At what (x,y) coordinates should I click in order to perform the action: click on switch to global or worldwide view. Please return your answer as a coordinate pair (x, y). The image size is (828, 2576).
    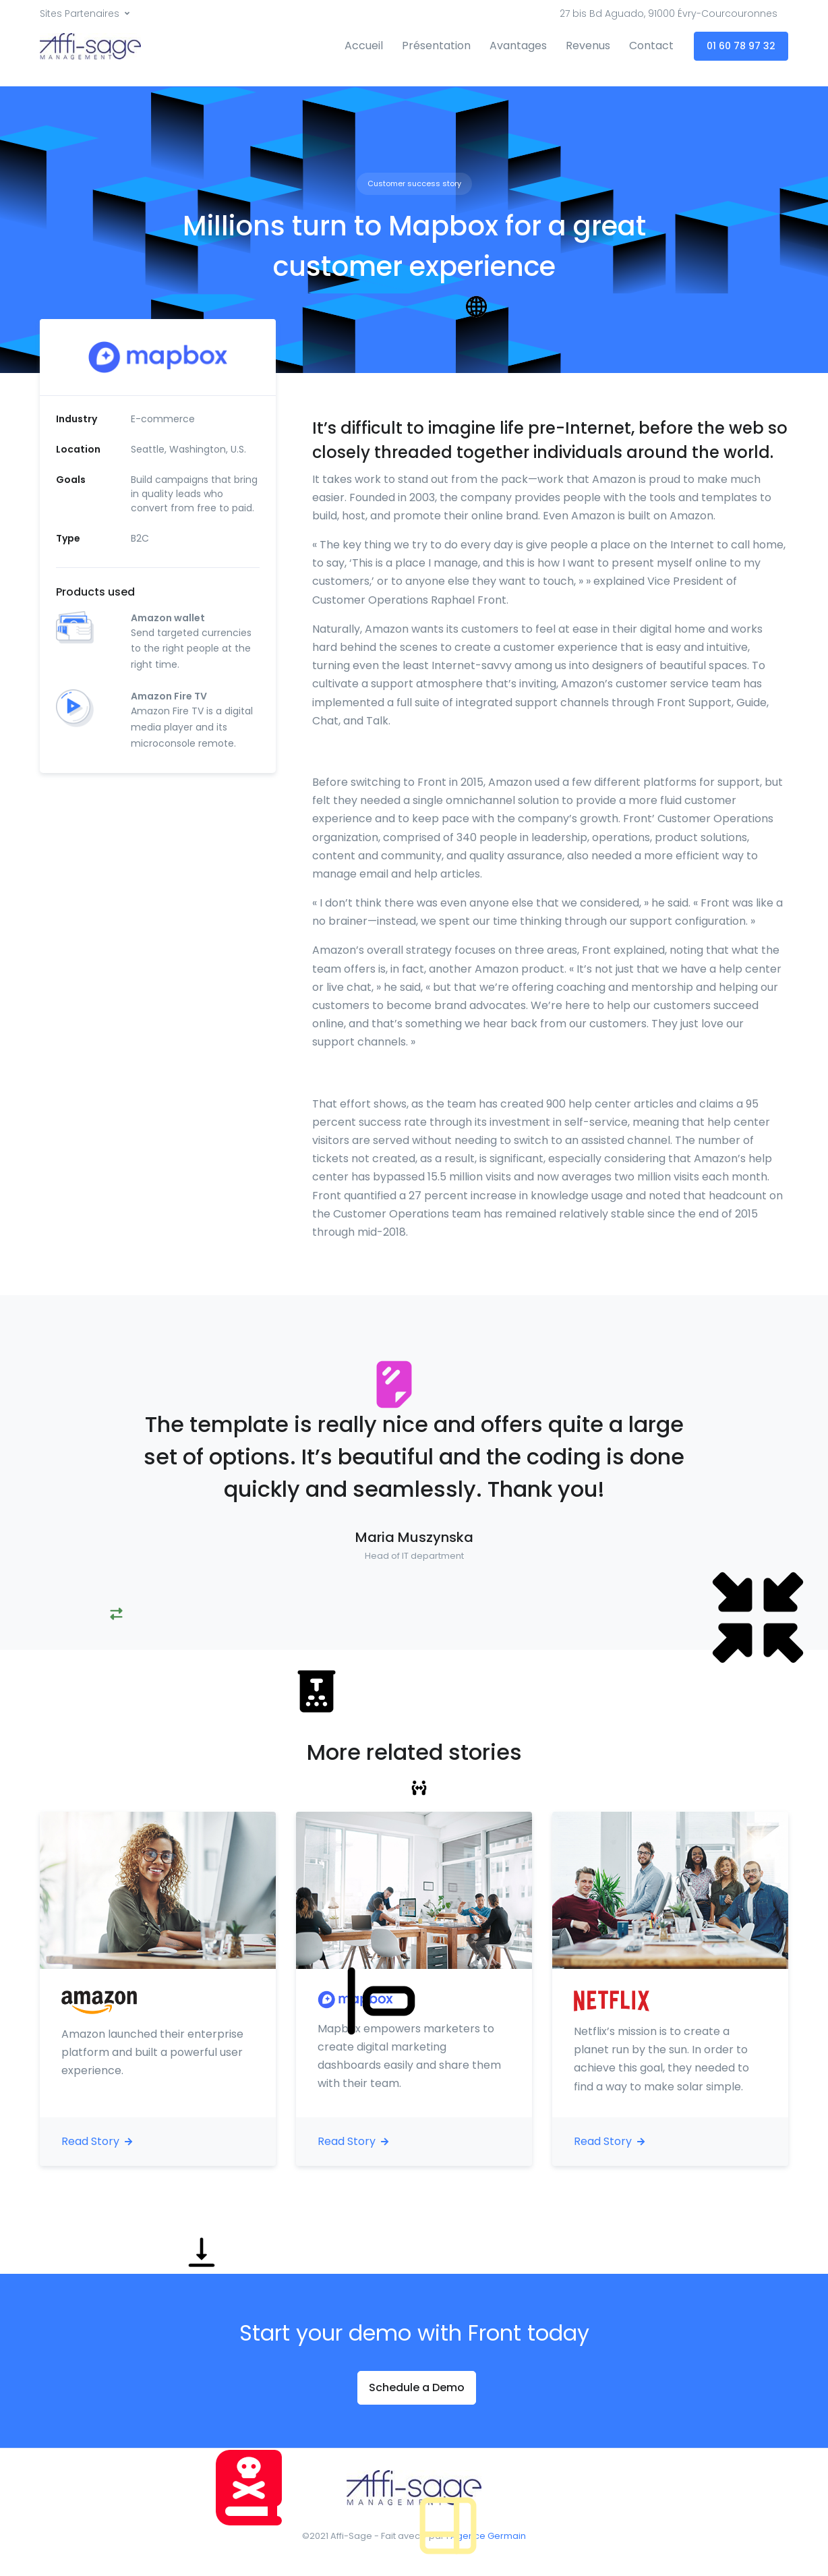
    Looking at the image, I should click on (476, 306).